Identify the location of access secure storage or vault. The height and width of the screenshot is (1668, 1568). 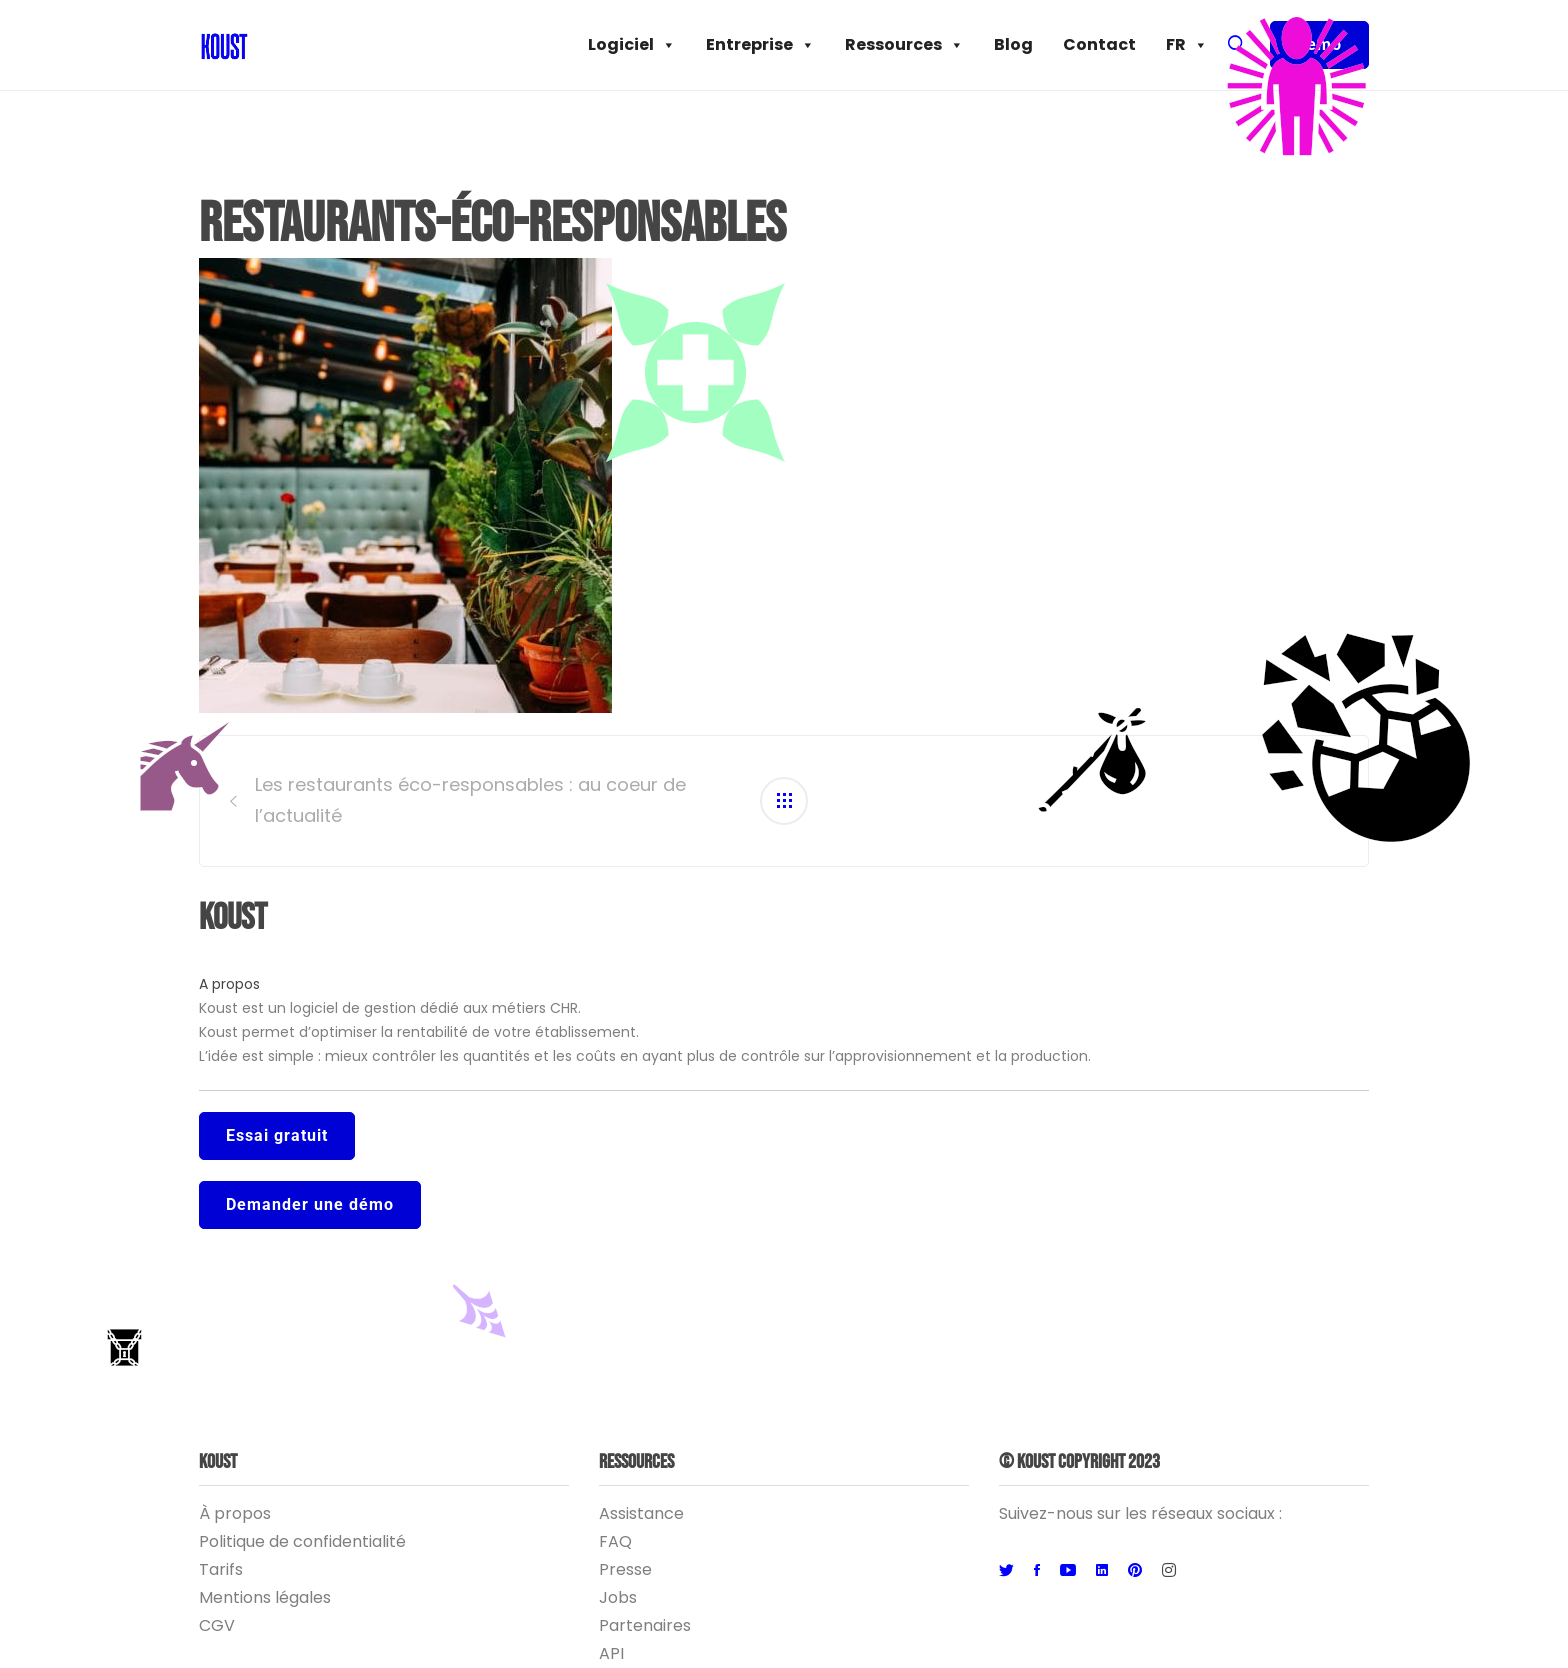
(124, 1347).